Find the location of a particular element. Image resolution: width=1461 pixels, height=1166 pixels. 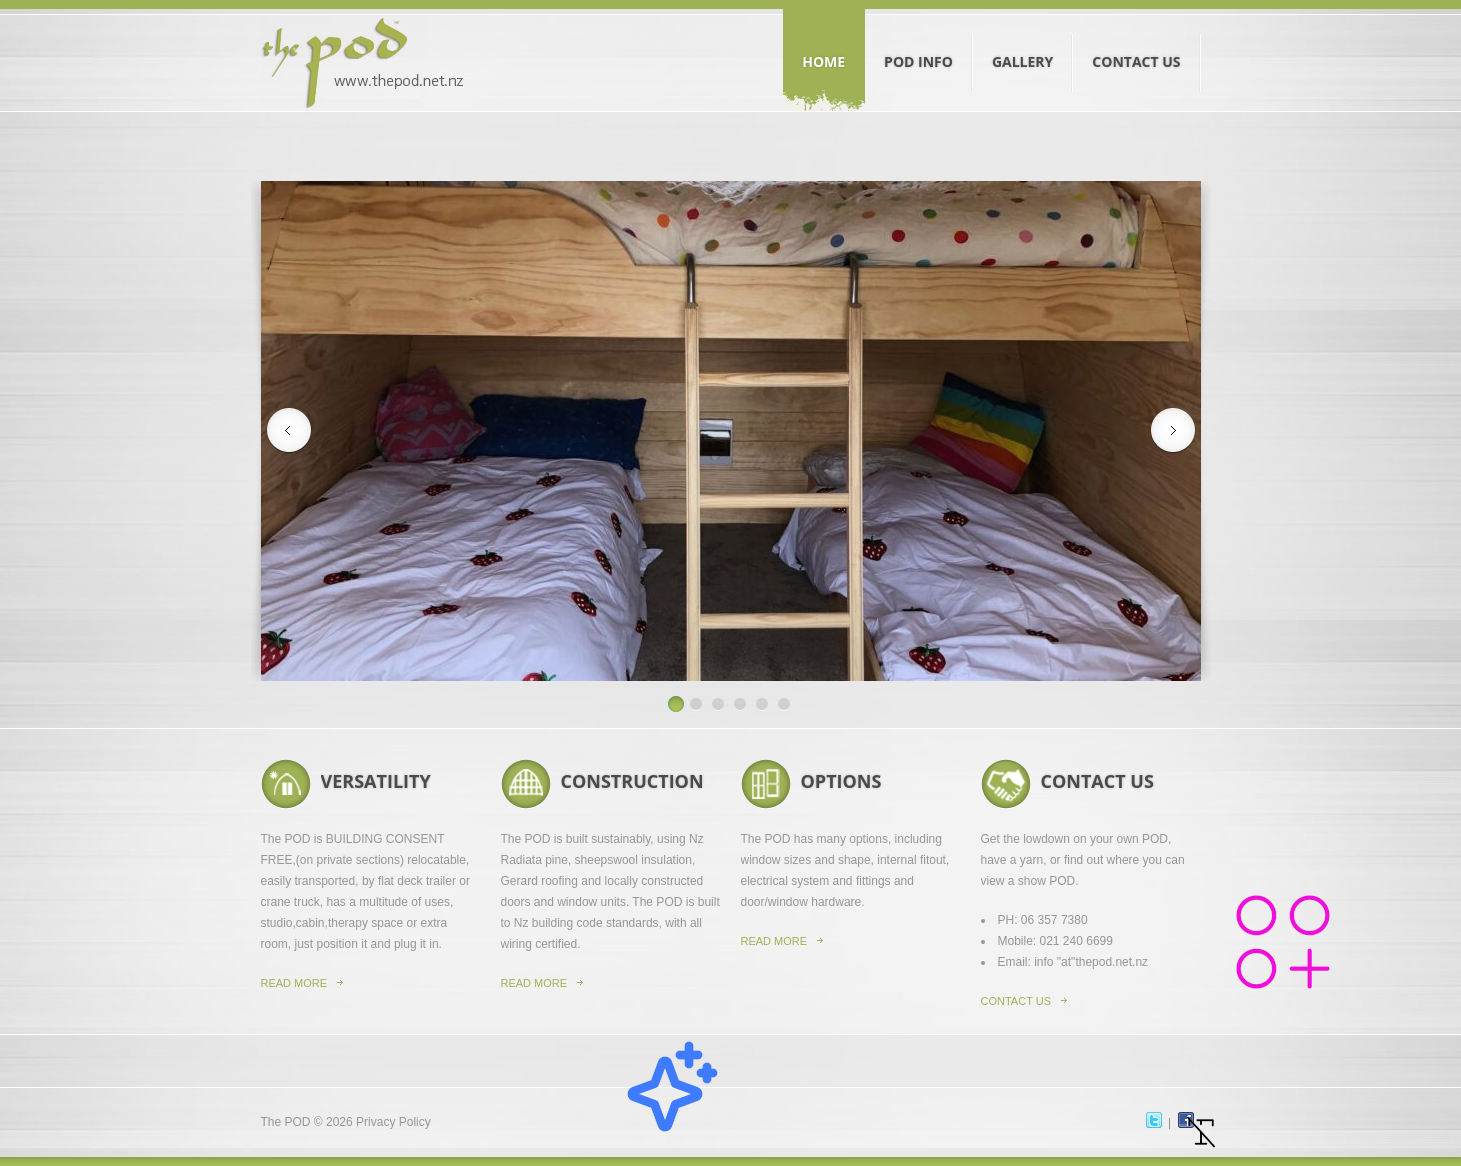

indicates new or AI-generated content is located at coordinates (671, 1088).